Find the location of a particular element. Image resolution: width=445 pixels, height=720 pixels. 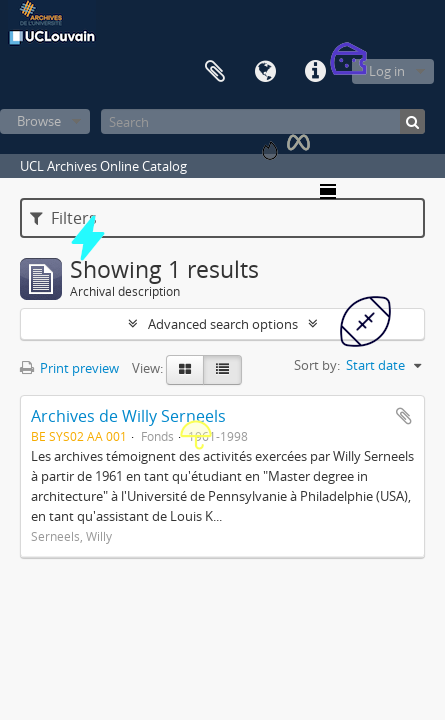

browse dairy or cheese products is located at coordinates (348, 58).